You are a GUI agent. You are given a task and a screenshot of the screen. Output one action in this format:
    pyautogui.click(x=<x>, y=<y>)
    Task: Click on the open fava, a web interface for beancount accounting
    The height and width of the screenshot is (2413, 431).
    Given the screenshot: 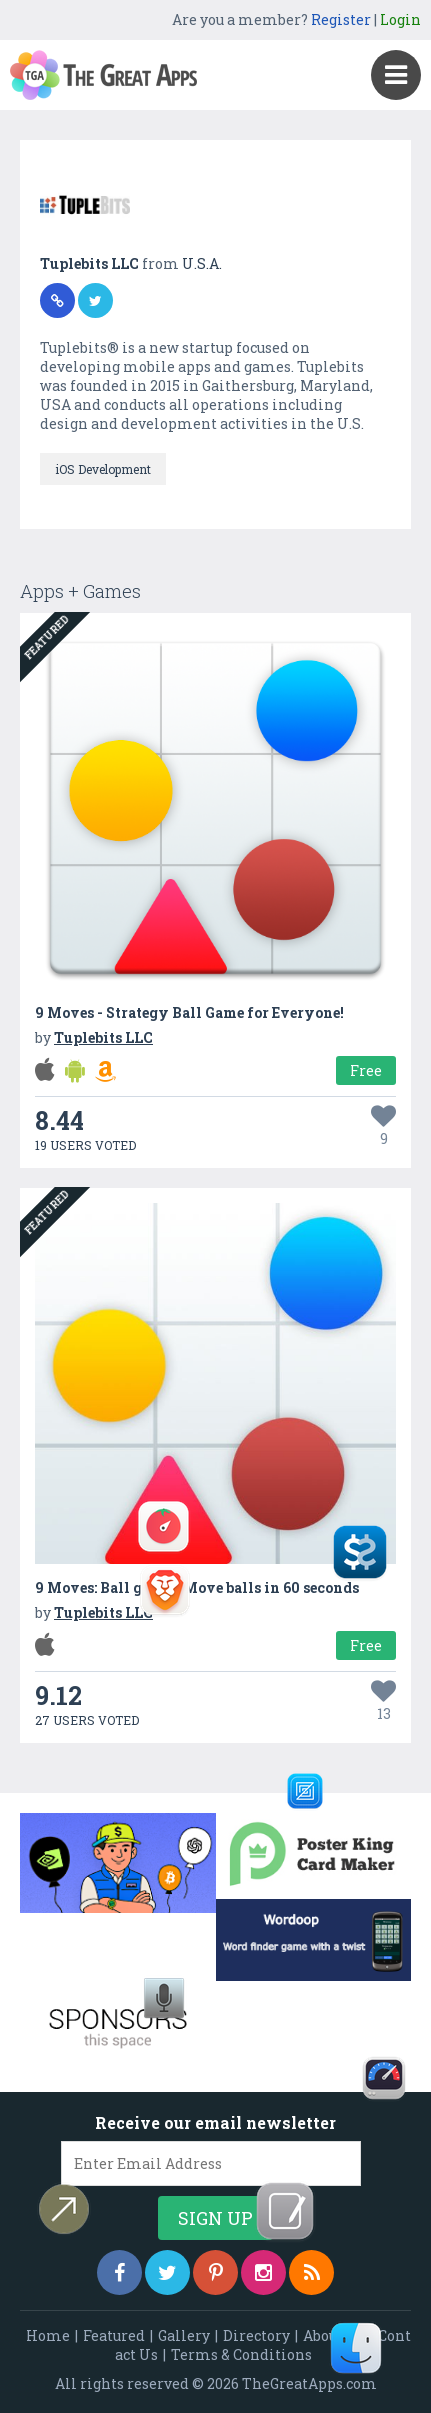 What is the action you would take?
    pyautogui.click(x=360, y=1552)
    